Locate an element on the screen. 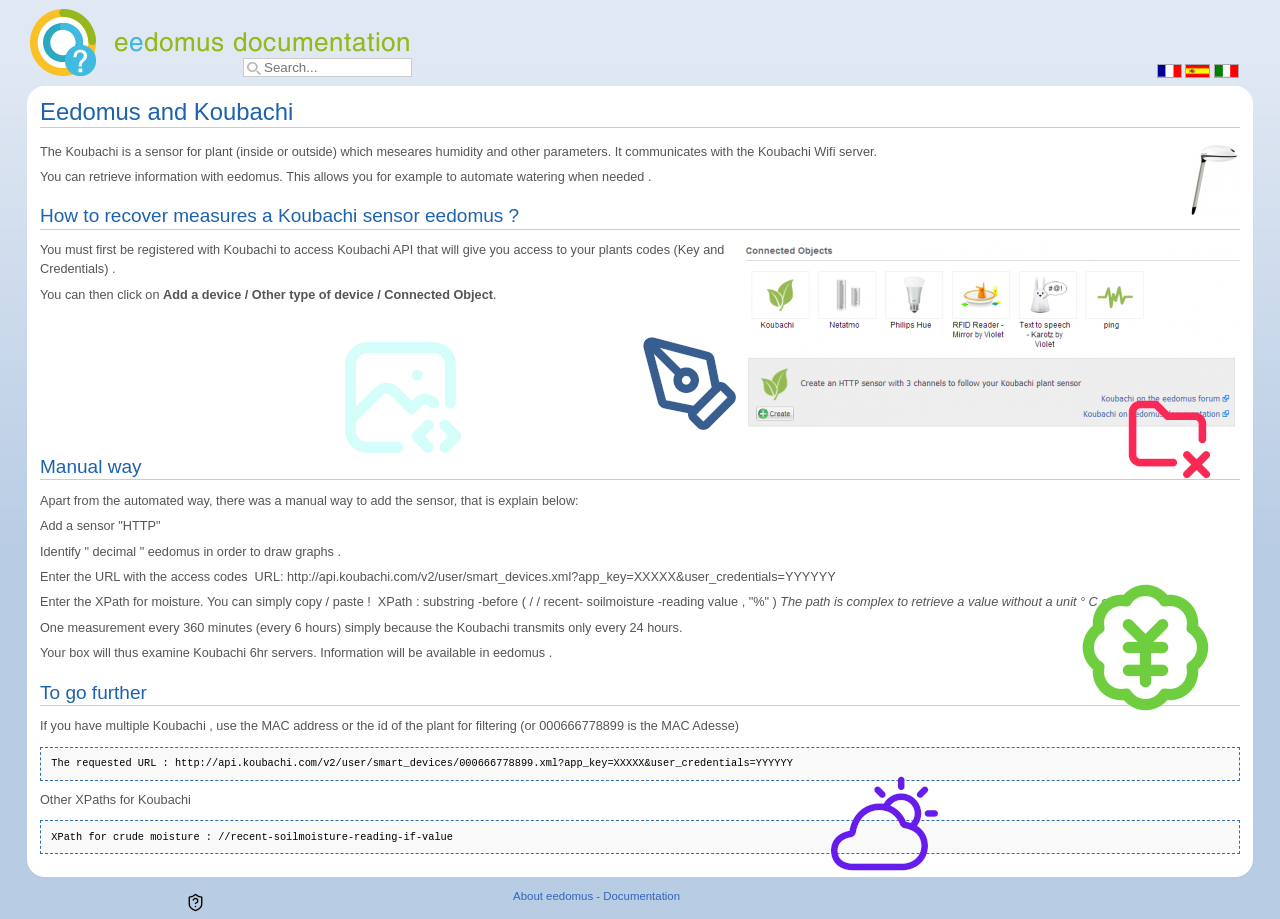 This screenshot has width=1280, height=919. indicates japanese yen currency or pricing is located at coordinates (1145, 647).